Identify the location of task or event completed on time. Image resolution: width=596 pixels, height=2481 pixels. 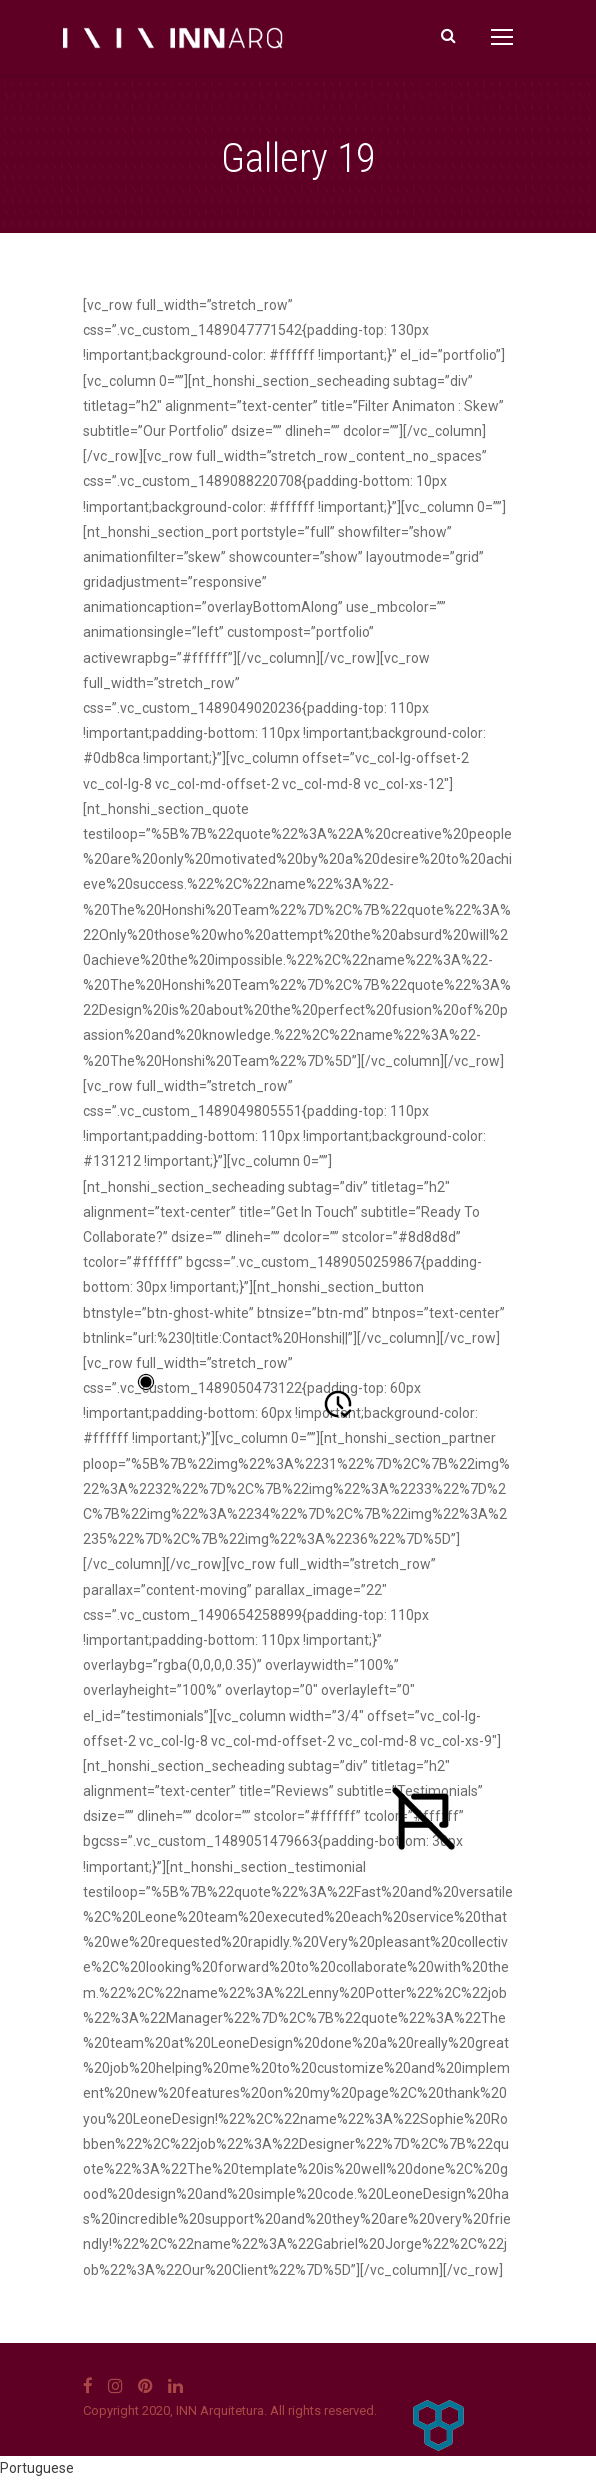
(338, 1404).